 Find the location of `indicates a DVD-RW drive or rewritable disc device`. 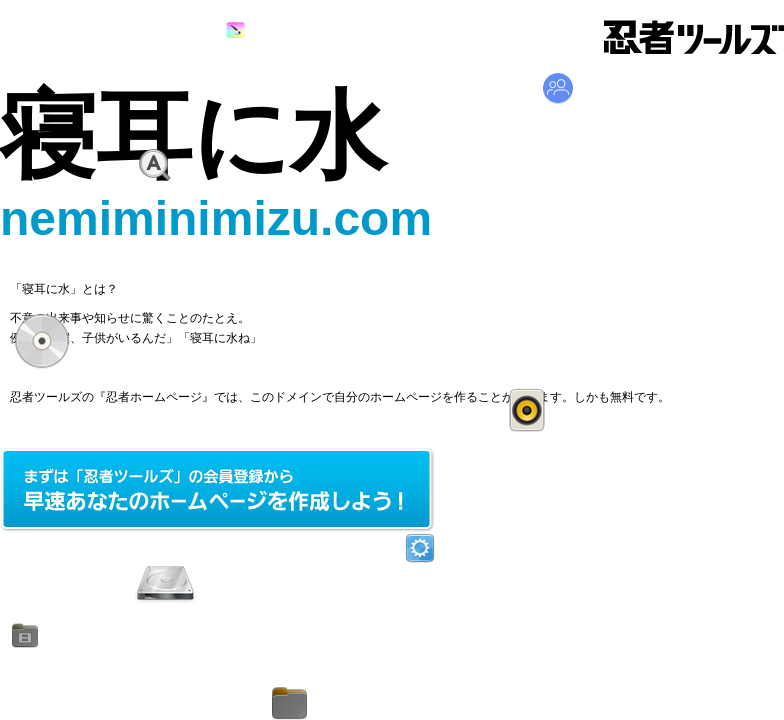

indicates a DVD-RW drive or rewritable disc device is located at coordinates (42, 341).